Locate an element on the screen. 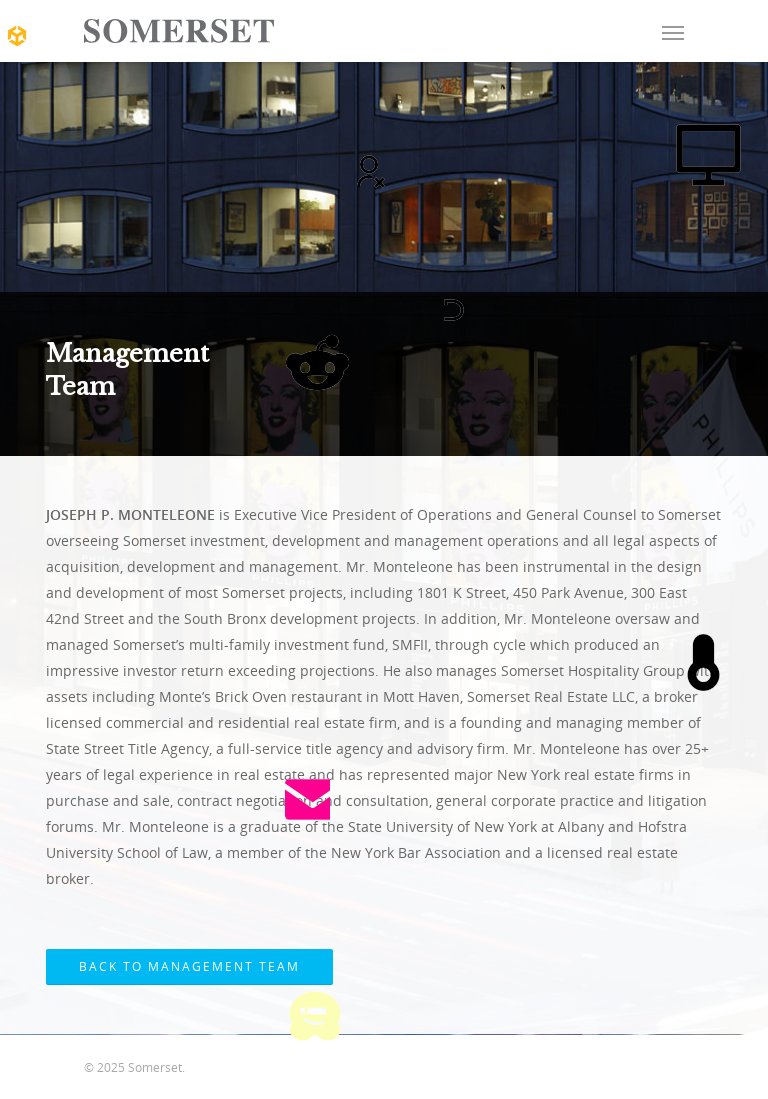 This screenshot has height=1099, width=768. Unity game engine logo is located at coordinates (17, 36).